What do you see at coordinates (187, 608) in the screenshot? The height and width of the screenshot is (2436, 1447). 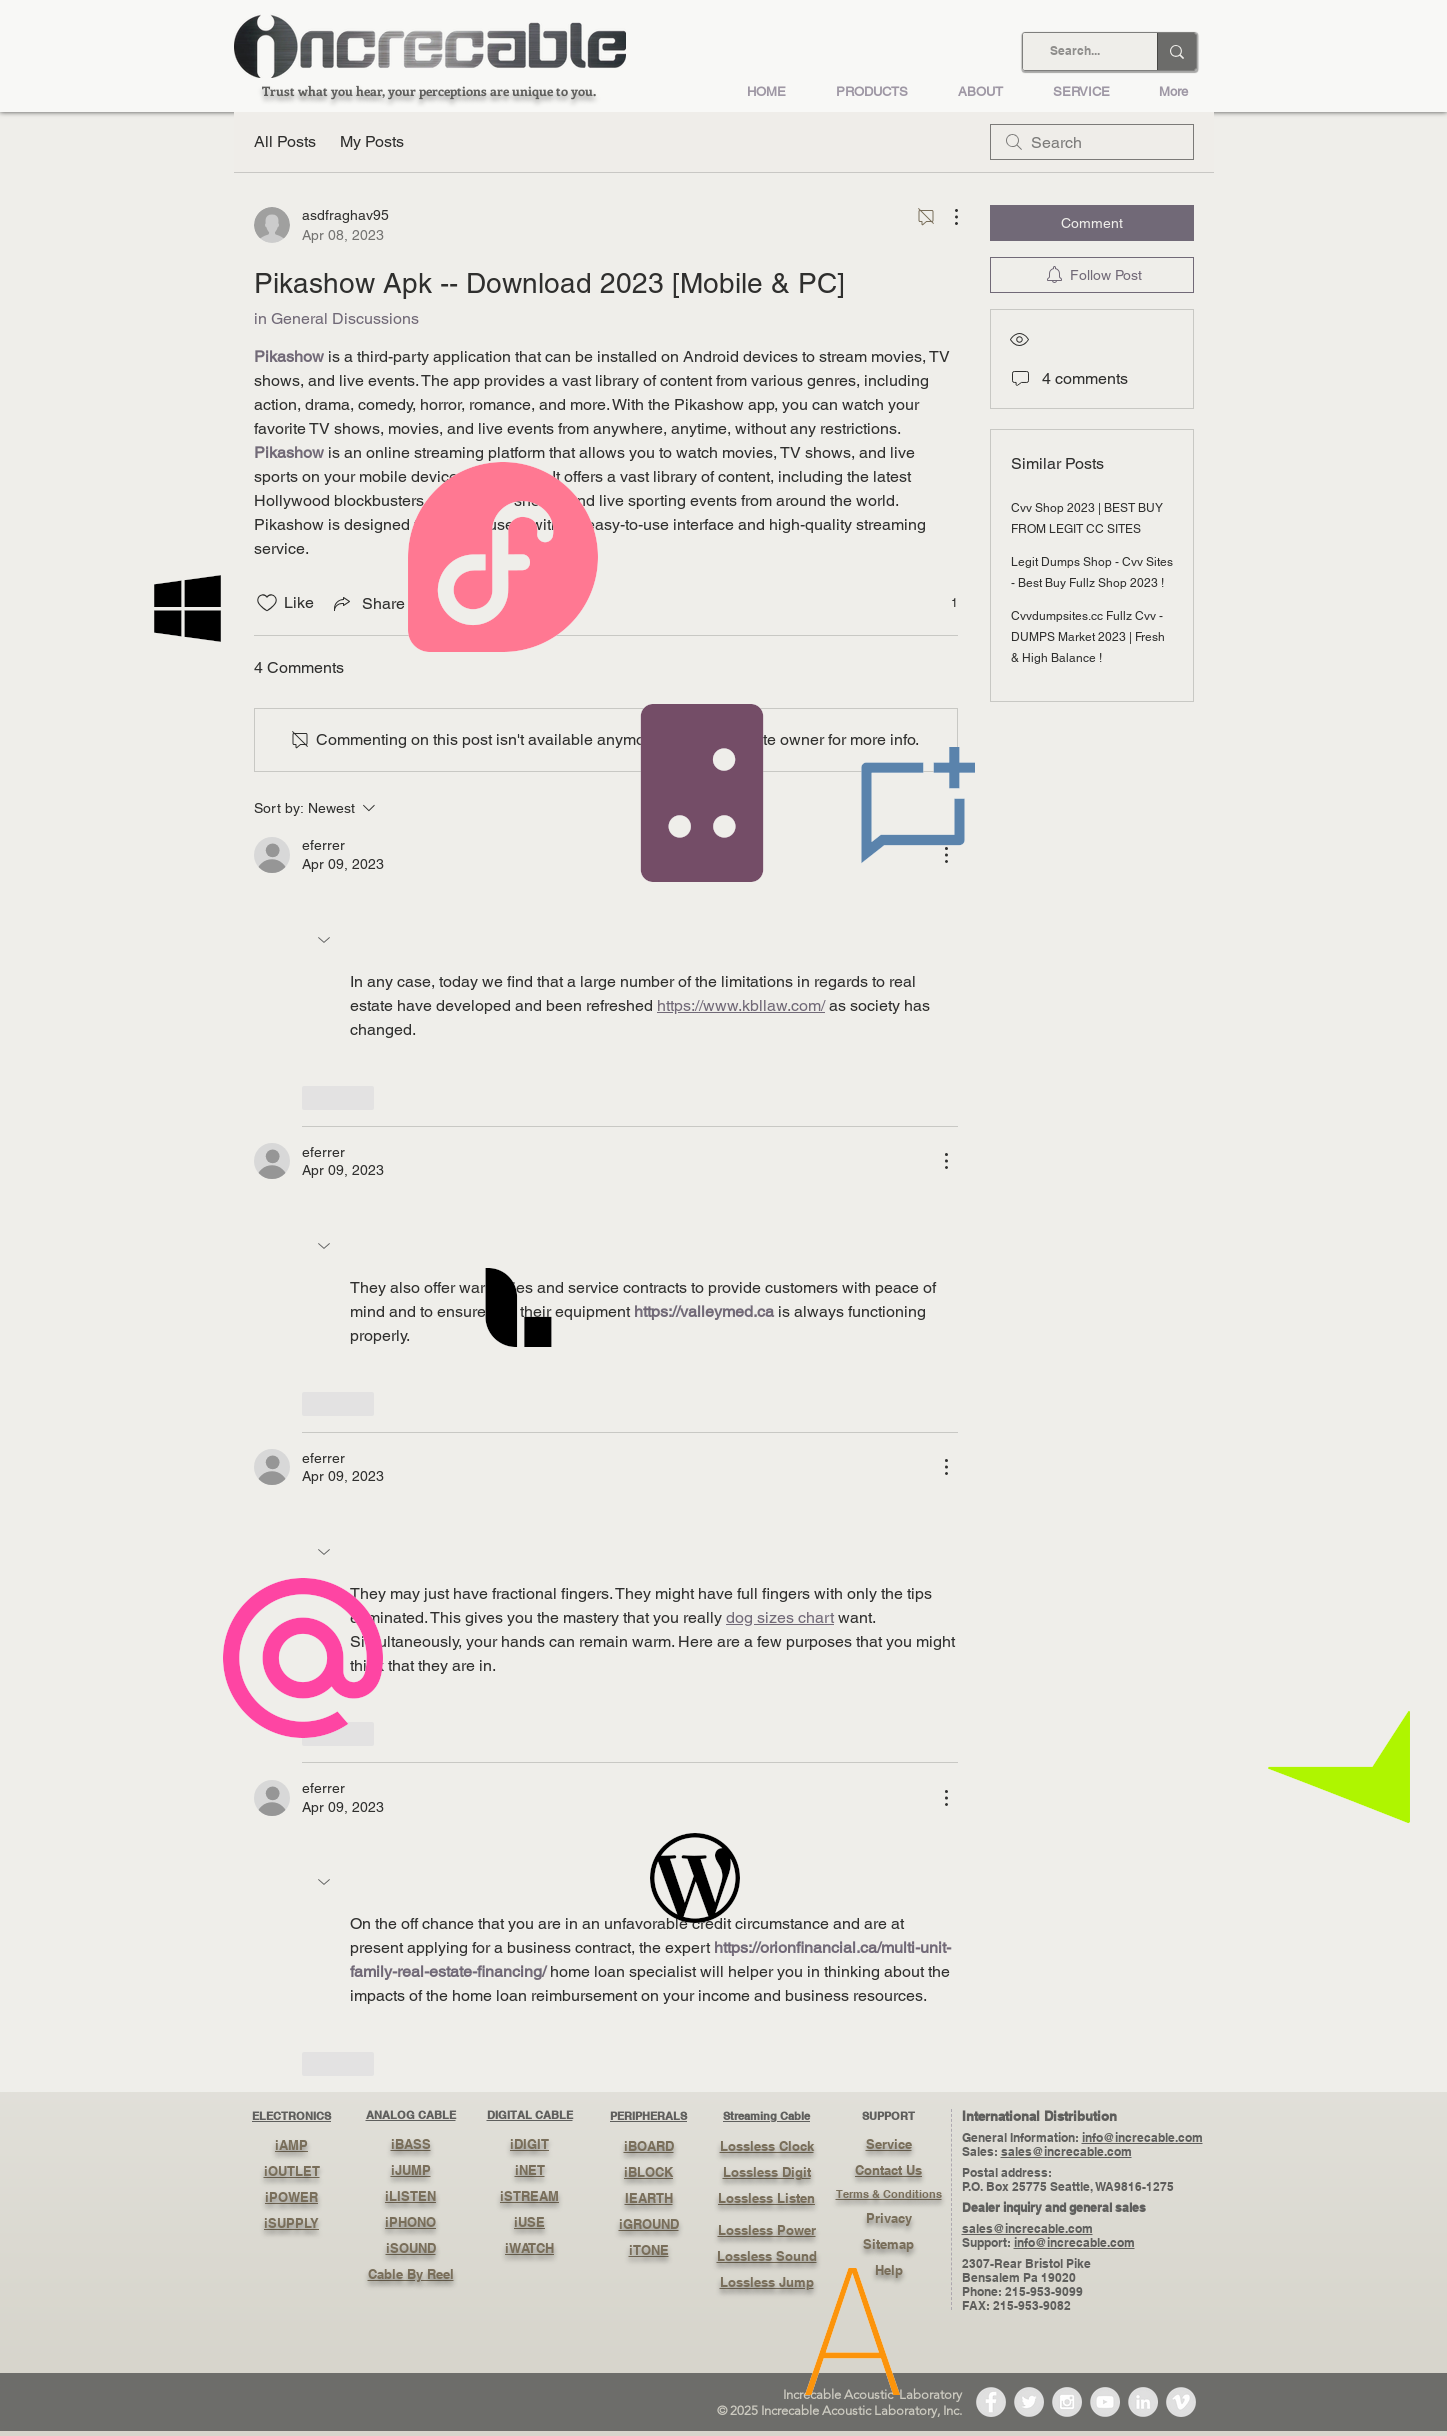 I see `open Windows application or settings` at bounding box center [187, 608].